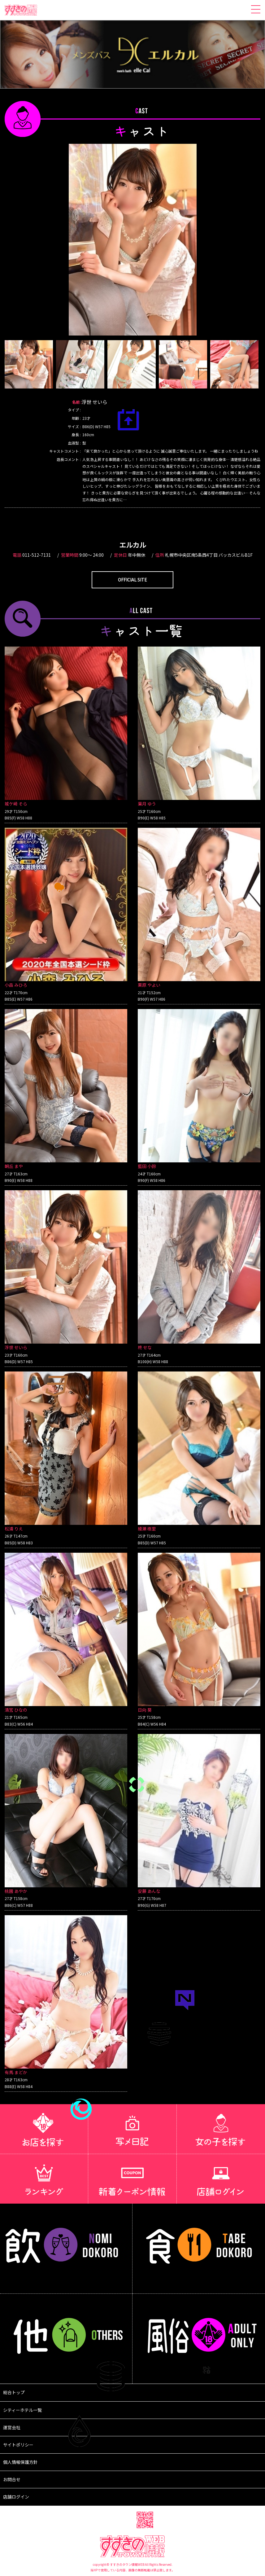 The height and width of the screenshot is (2576, 265). What do you see at coordinates (159, 2034) in the screenshot?
I see `open the Hive app` at bounding box center [159, 2034].